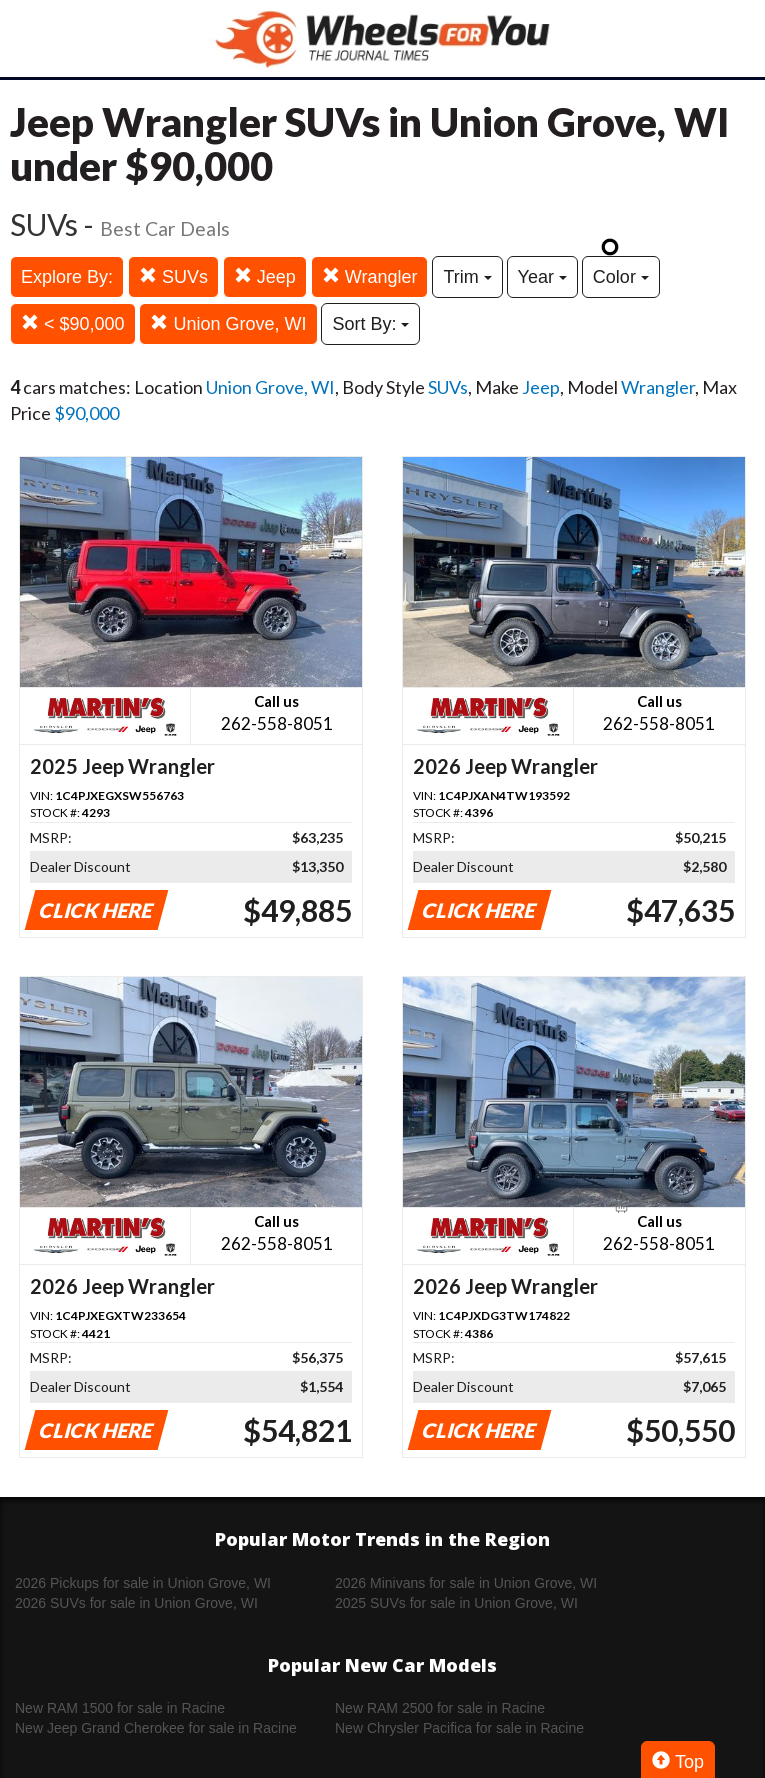 This screenshot has height=1778, width=765. Describe the element at coordinates (621, 1204) in the screenshot. I see `access travel or trip planning features` at that location.